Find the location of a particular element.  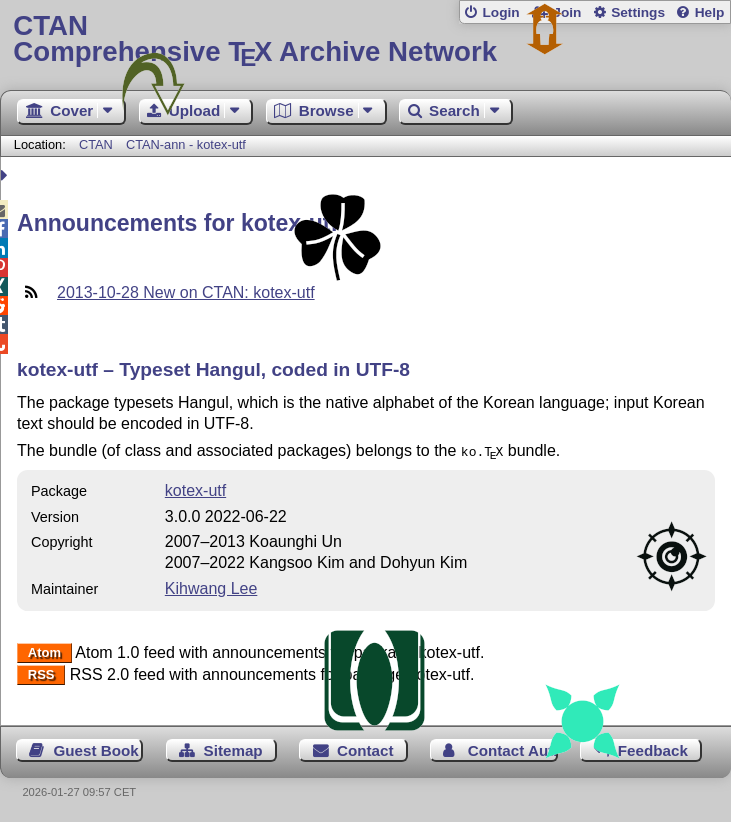

undo or revert last action is located at coordinates (153, 84).